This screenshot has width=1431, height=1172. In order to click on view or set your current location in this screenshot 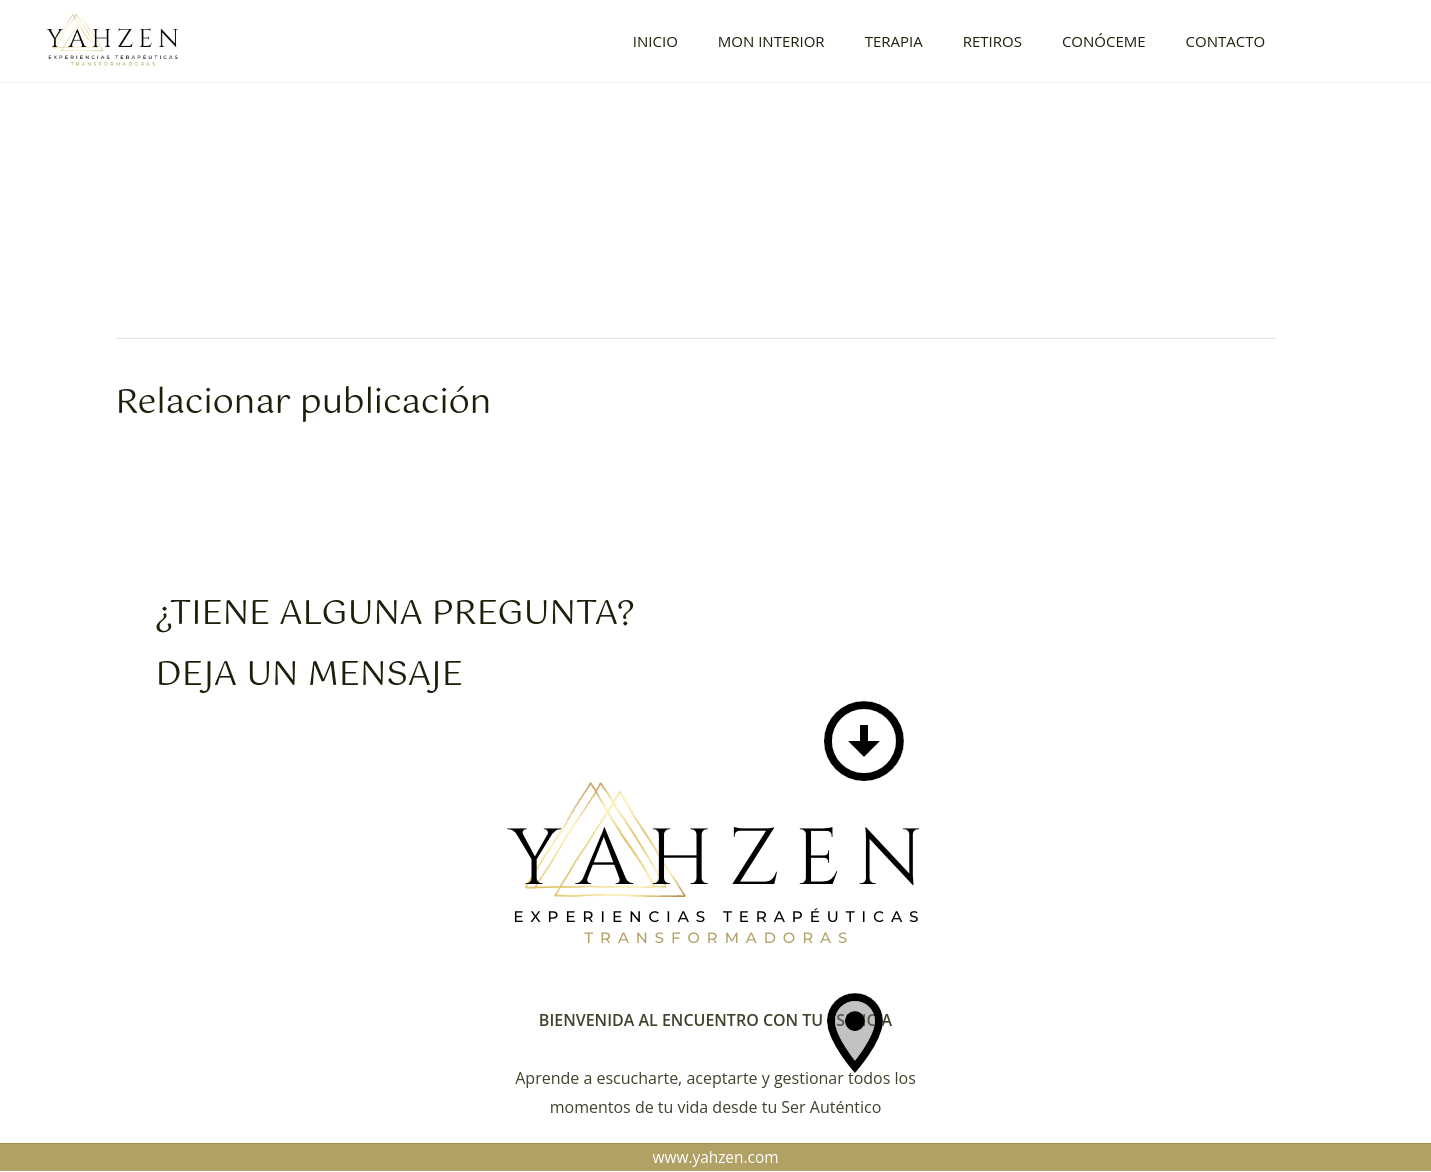, I will do `click(855, 1033)`.